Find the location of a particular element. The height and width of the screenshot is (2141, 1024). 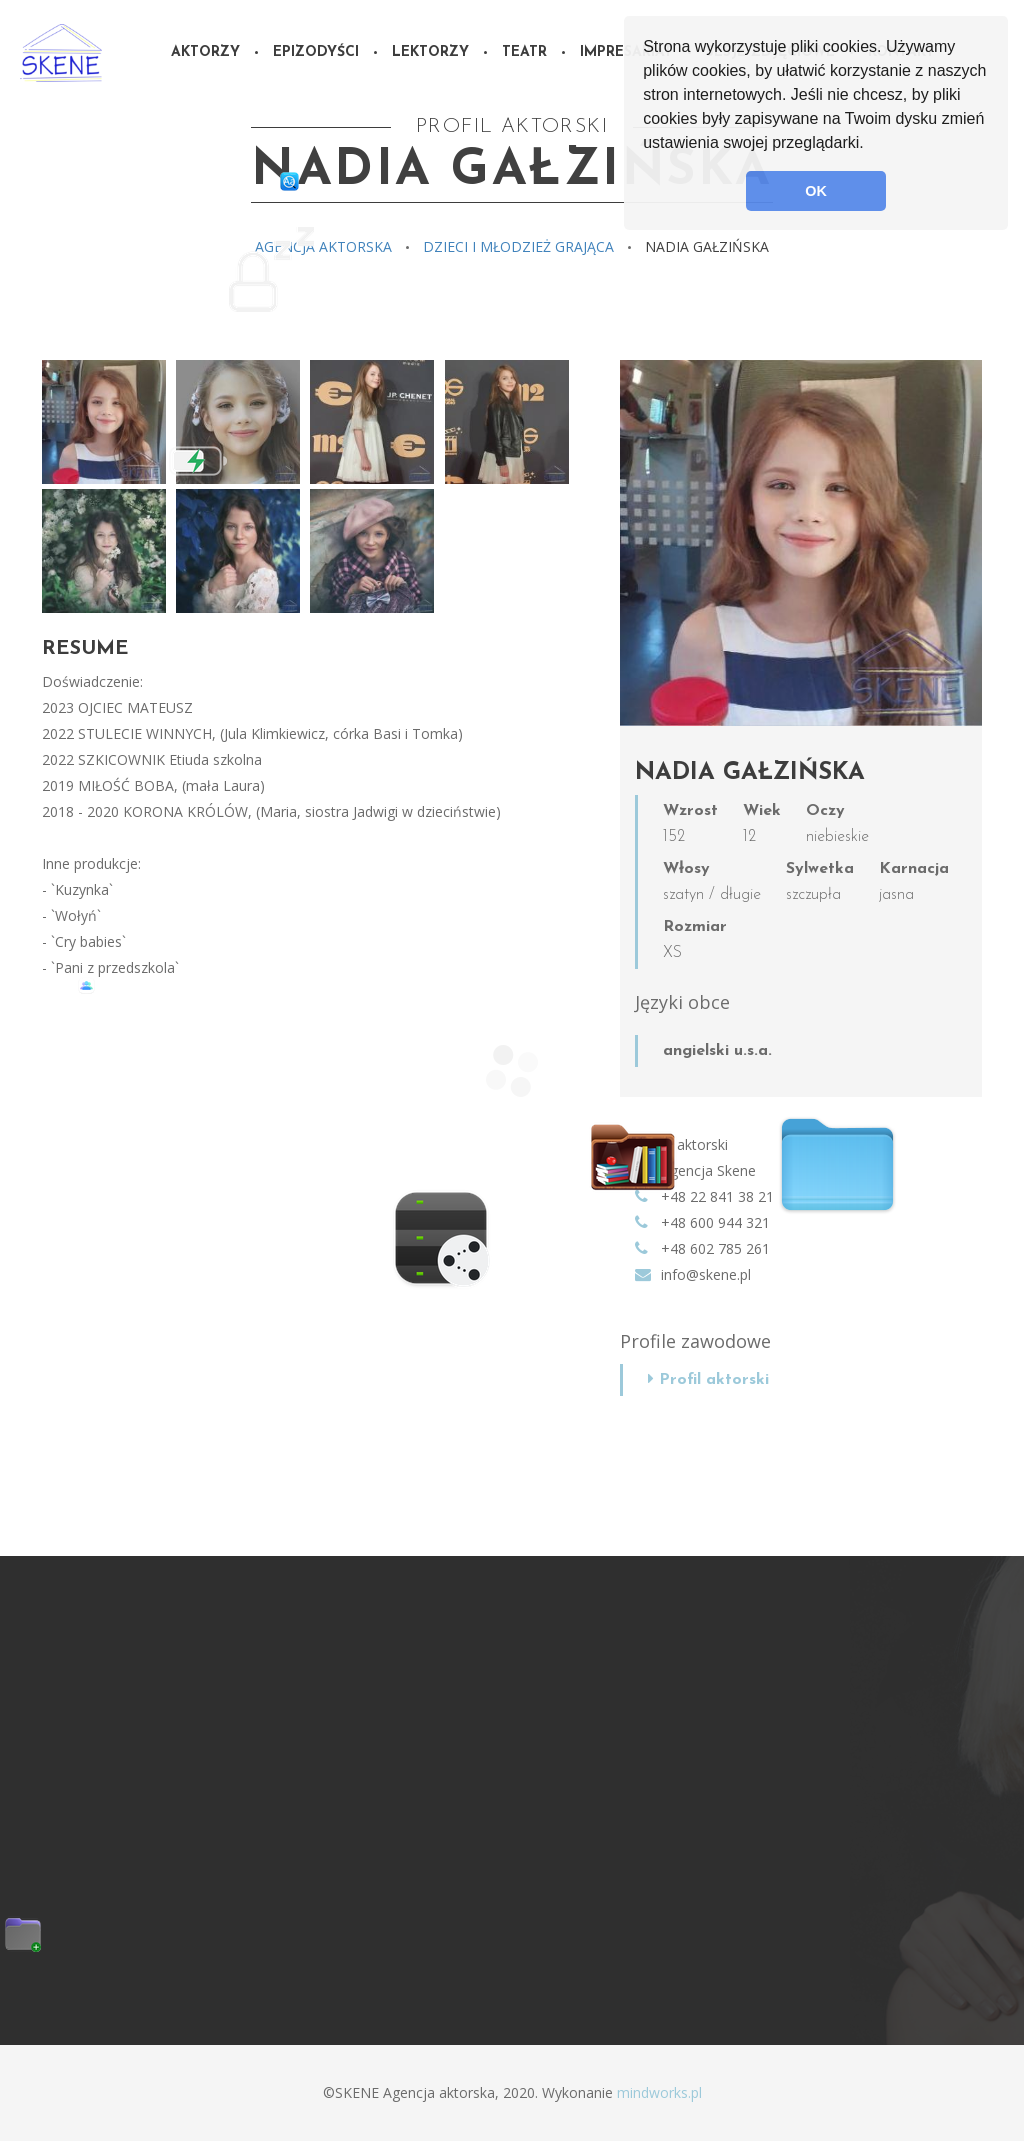

battery at 60% and currently charging is located at coordinates (198, 461).